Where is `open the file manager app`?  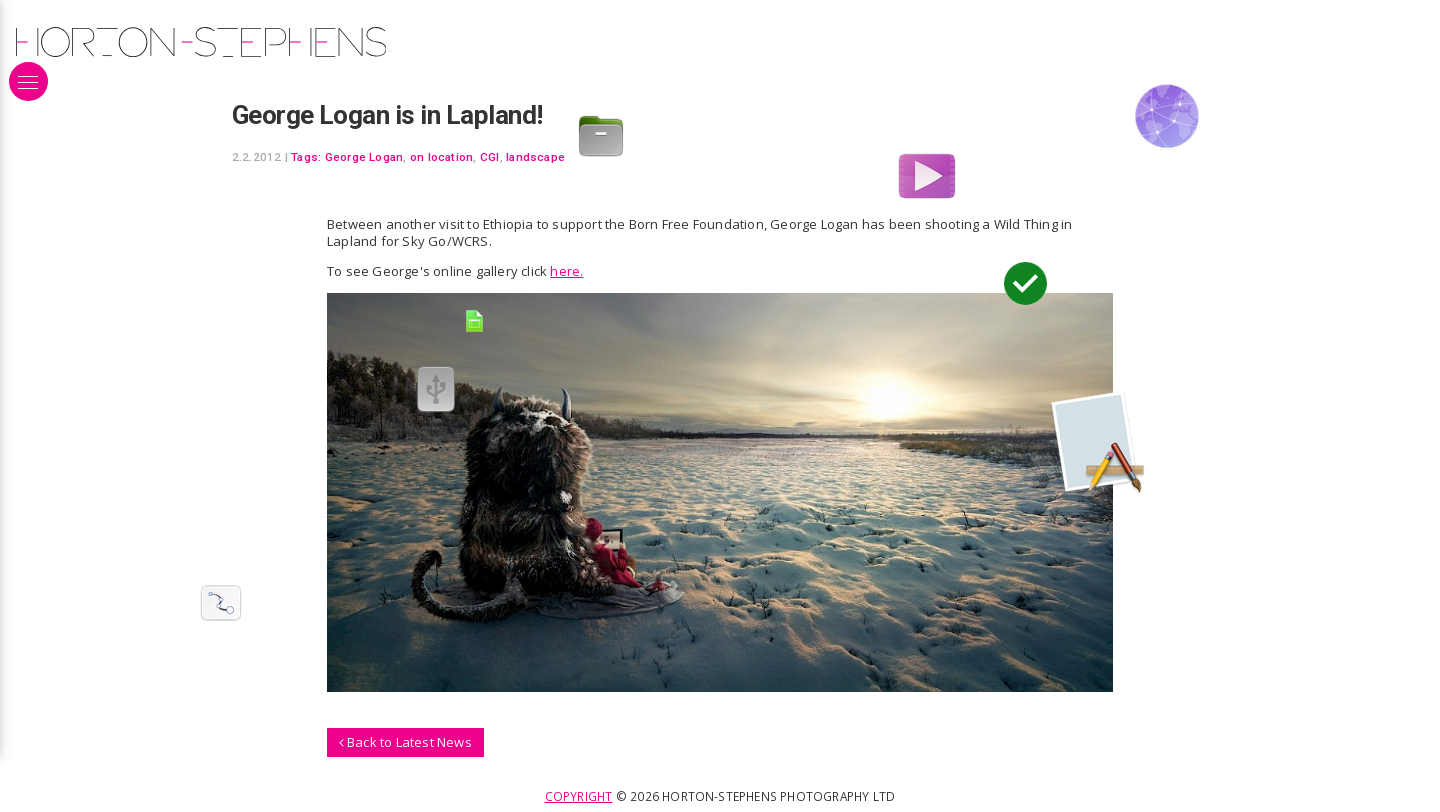 open the file manager app is located at coordinates (601, 136).